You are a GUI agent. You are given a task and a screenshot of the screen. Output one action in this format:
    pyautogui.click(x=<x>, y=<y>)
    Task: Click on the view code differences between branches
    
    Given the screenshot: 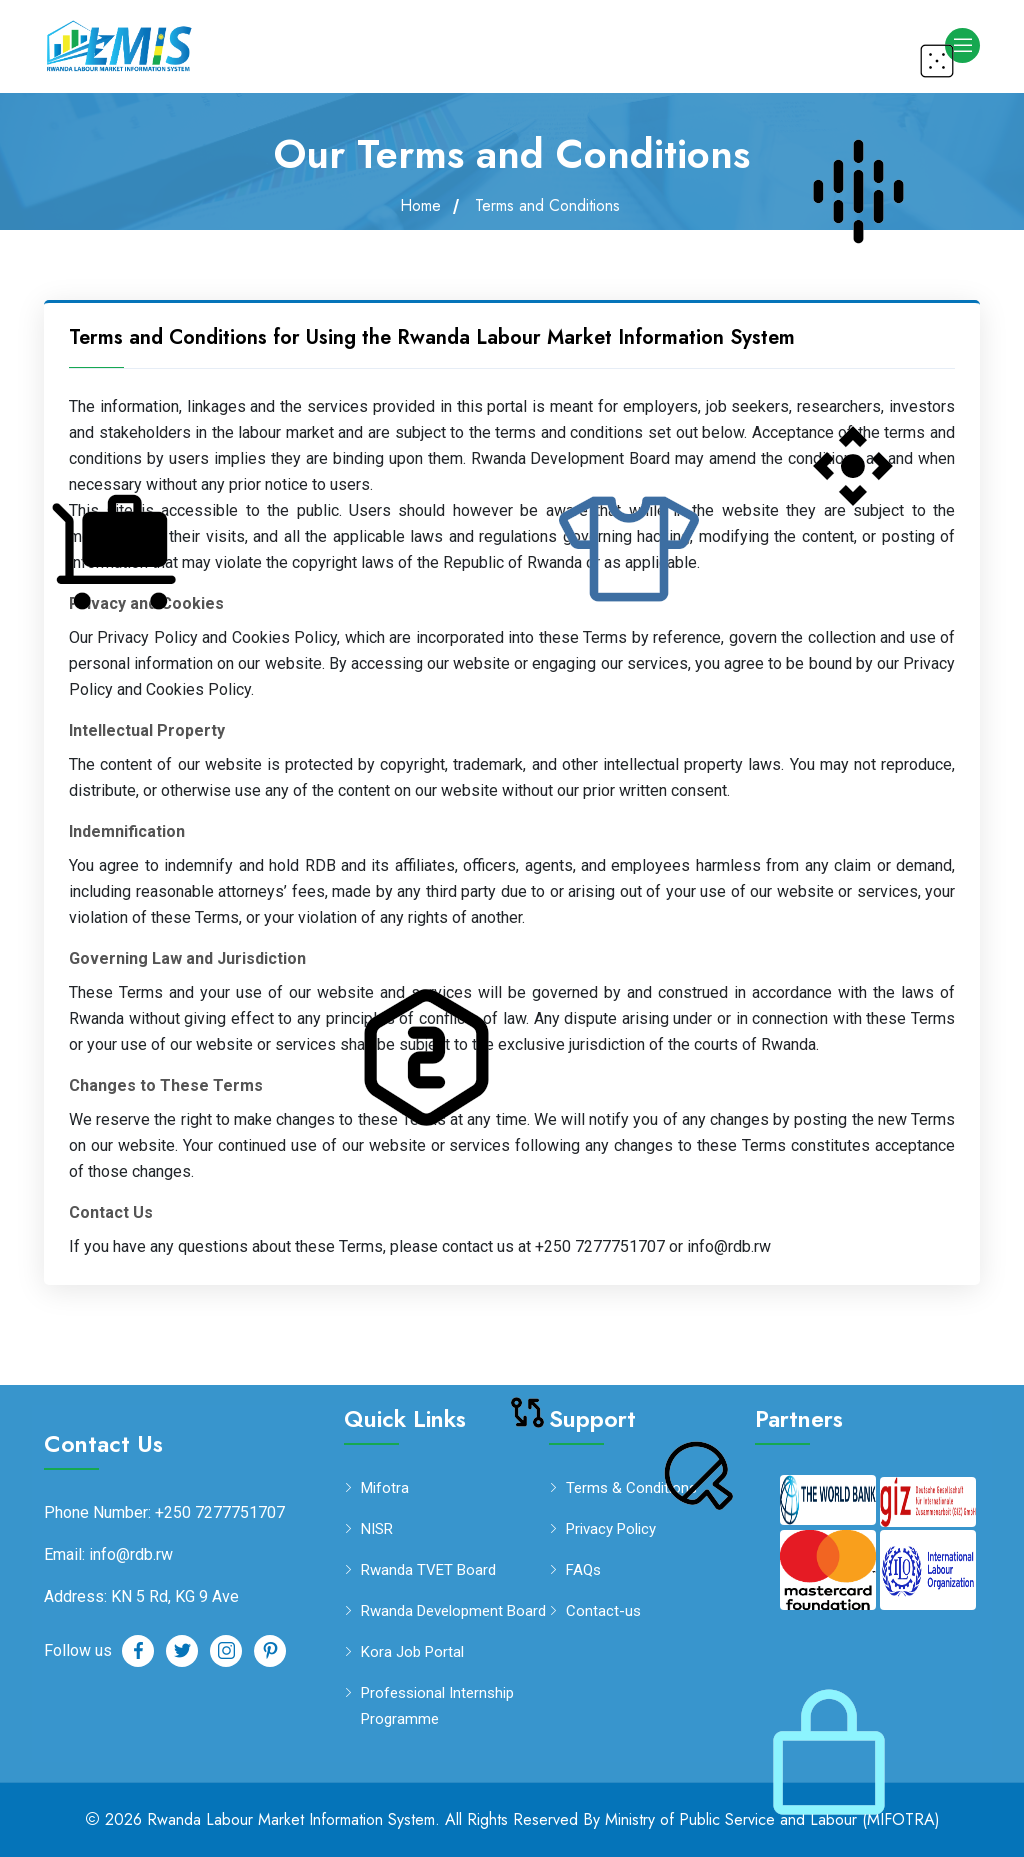 What is the action you would take?
    pyautogui.click(x=527, y=1412)
    